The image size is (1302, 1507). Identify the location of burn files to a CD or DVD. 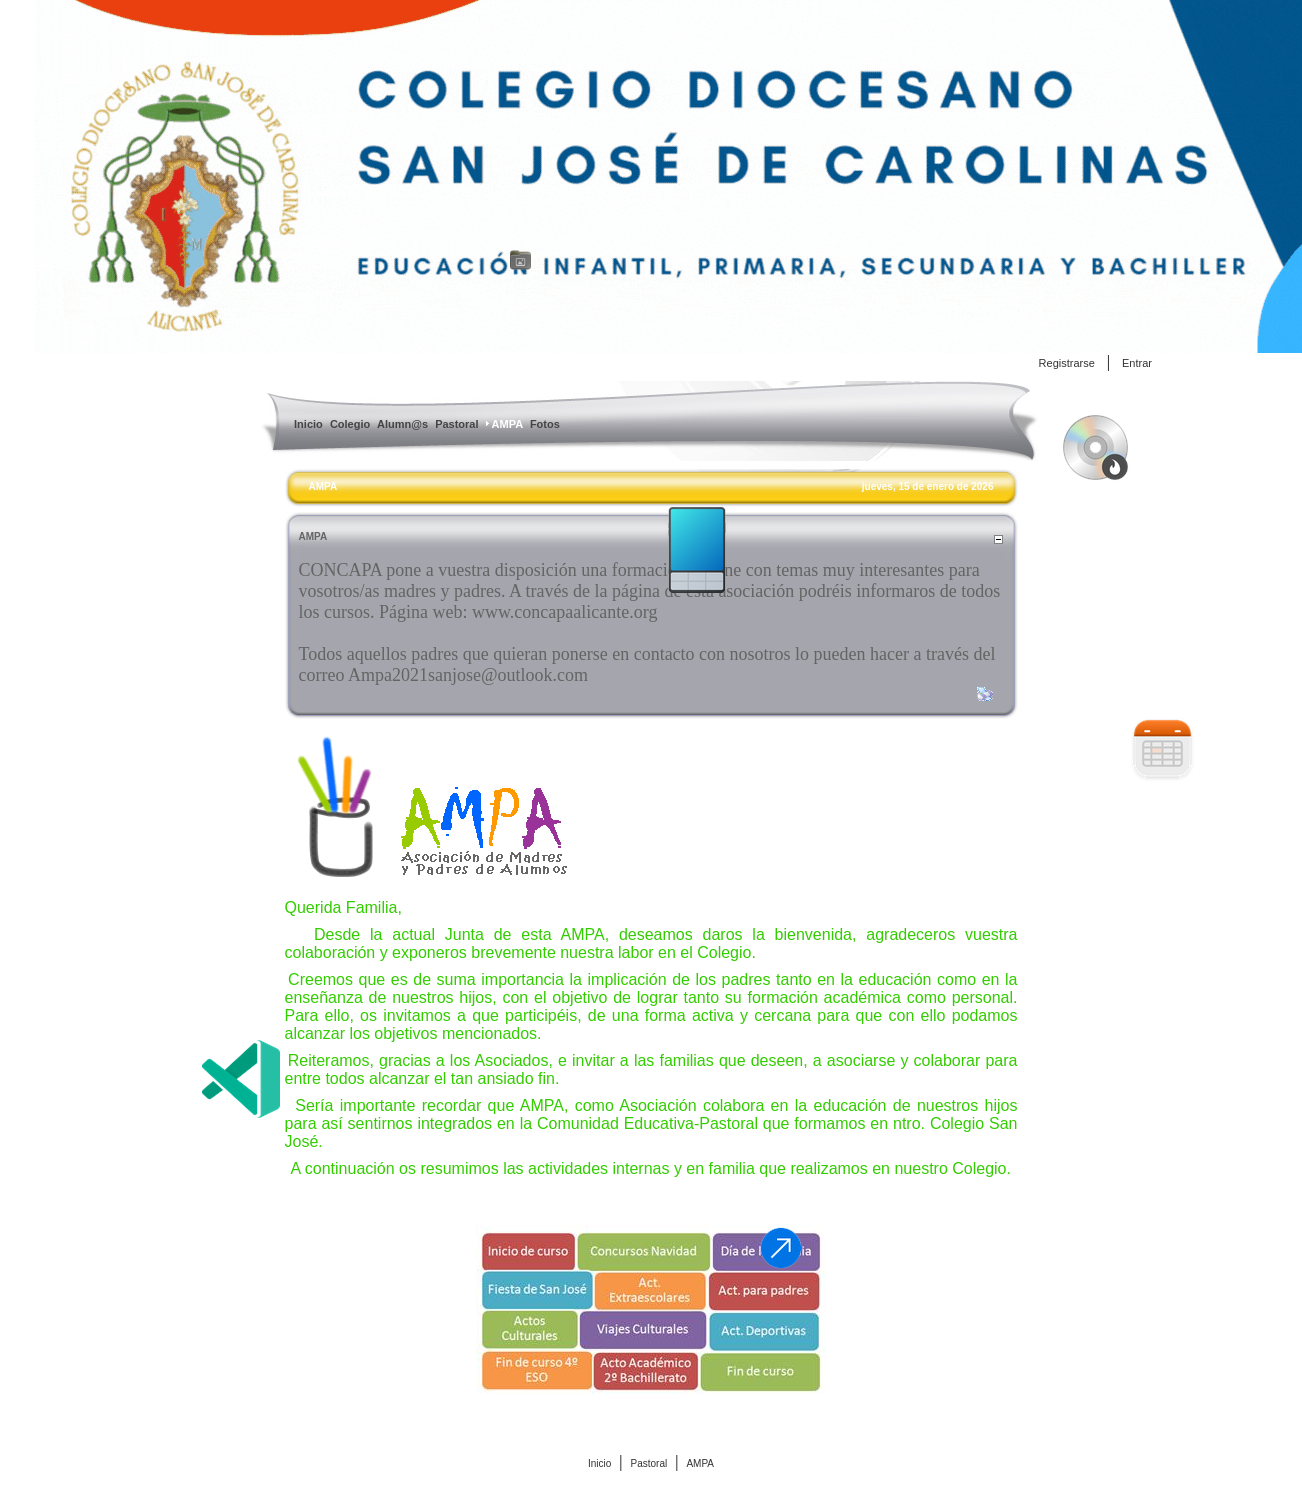
(1095, 447).